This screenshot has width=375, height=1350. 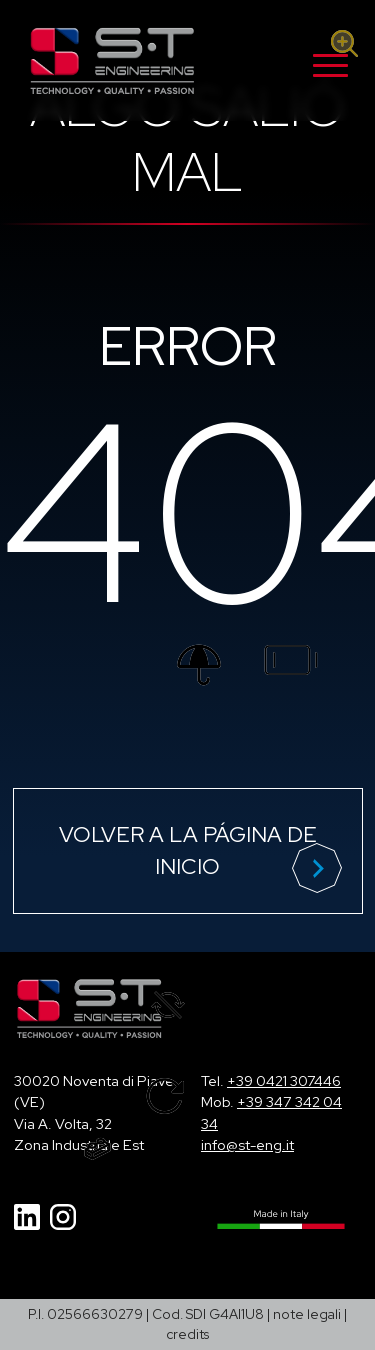 I want to click on indicates low battery status, so click(x=290, y=660).